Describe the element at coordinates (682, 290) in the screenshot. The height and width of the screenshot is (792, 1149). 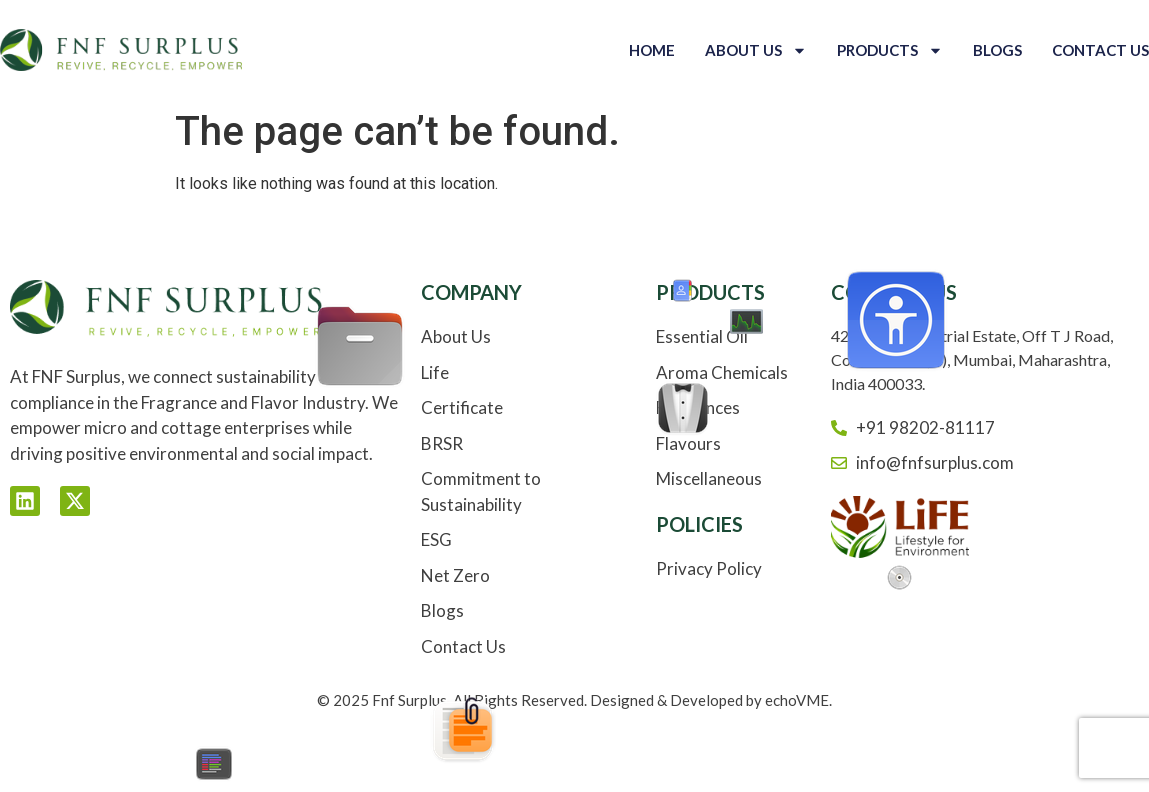
I see `open the contacts app` at that location.